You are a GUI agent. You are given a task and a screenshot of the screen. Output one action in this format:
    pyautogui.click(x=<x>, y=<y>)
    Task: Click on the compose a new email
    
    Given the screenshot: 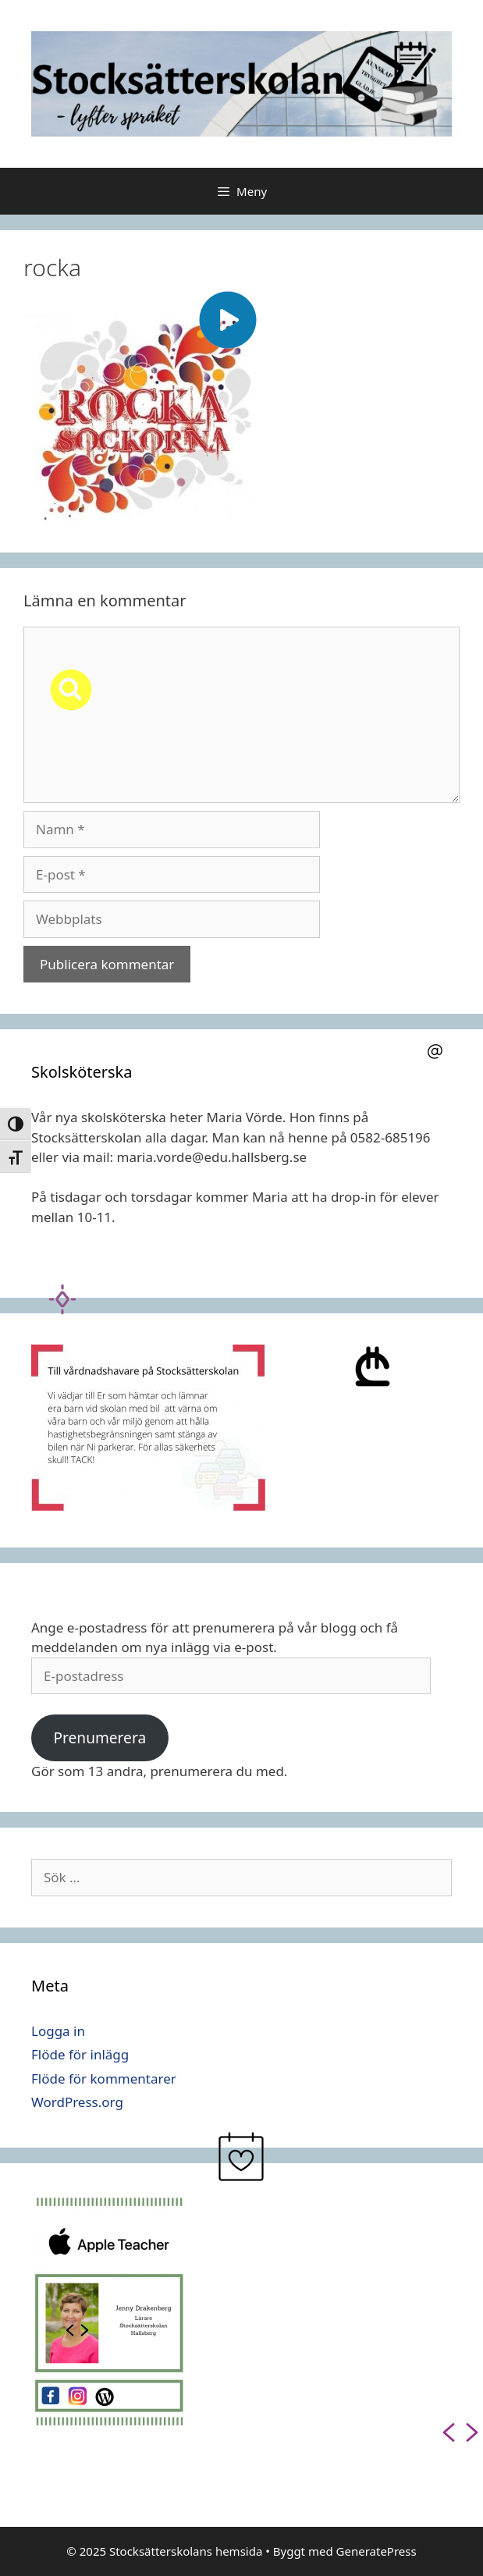 What is the action you would take?
    pyautogui.click(x=435, y=1051)
    